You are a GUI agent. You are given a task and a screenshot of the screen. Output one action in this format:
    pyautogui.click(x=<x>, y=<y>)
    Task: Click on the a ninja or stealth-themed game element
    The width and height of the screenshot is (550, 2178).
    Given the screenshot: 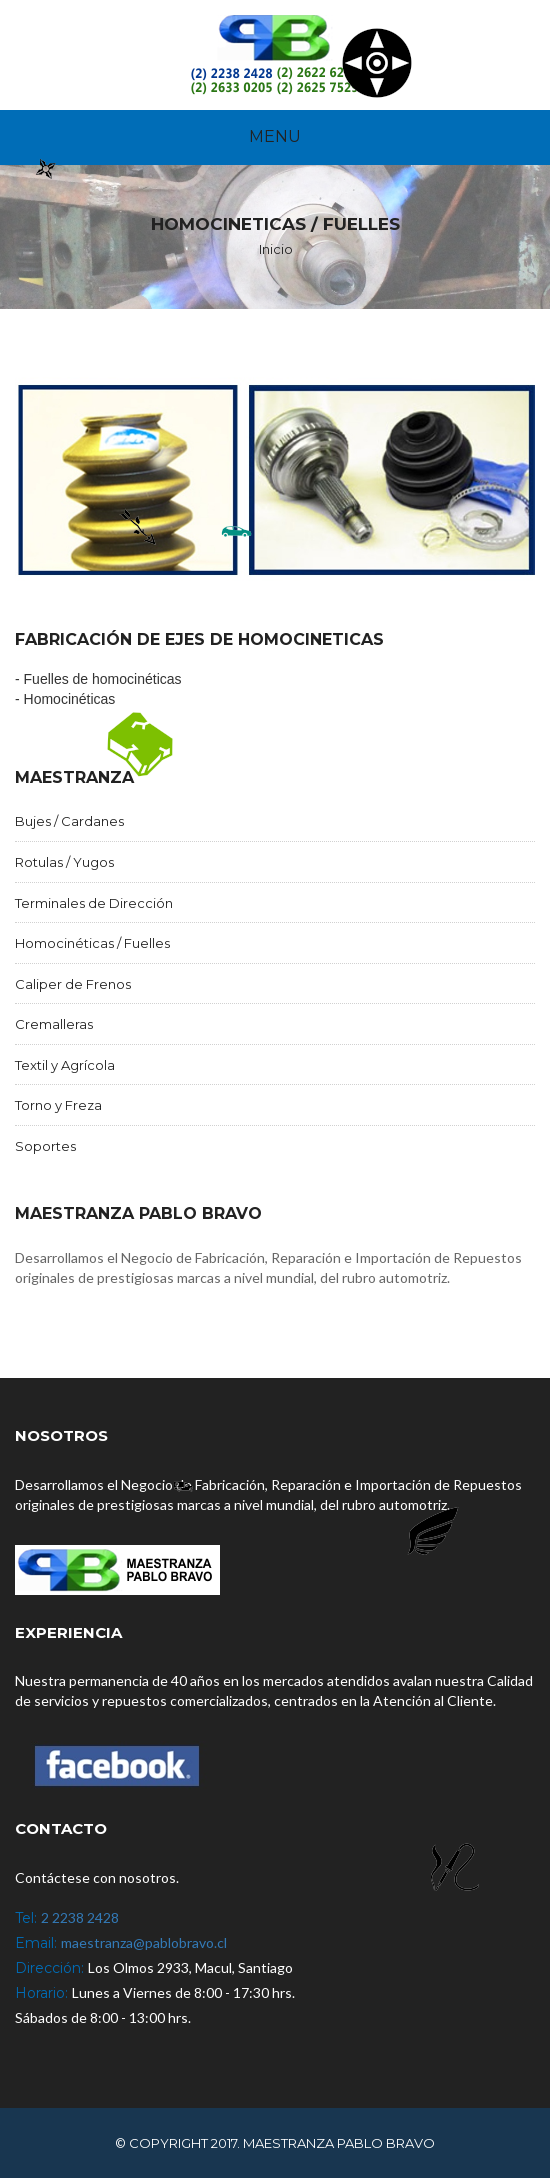 What is the action you would take?
    pyautogui.click(x=46, y=169)
    